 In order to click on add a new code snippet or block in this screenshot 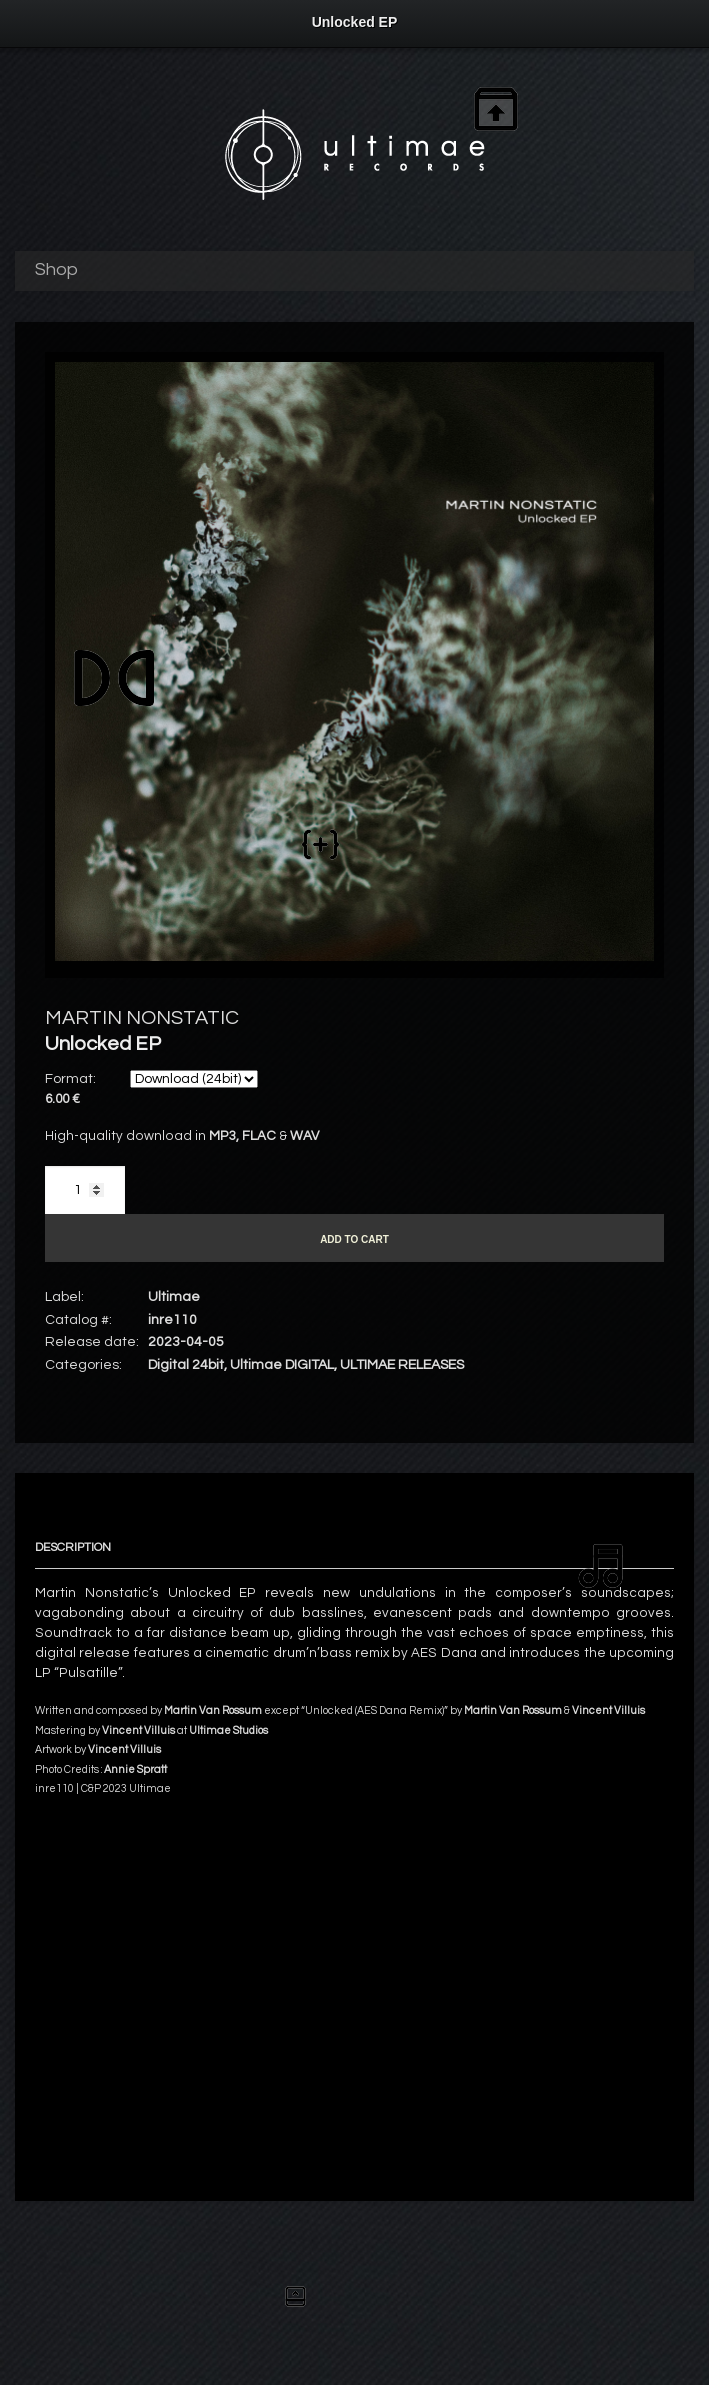, I will do `click(320, 844)`.